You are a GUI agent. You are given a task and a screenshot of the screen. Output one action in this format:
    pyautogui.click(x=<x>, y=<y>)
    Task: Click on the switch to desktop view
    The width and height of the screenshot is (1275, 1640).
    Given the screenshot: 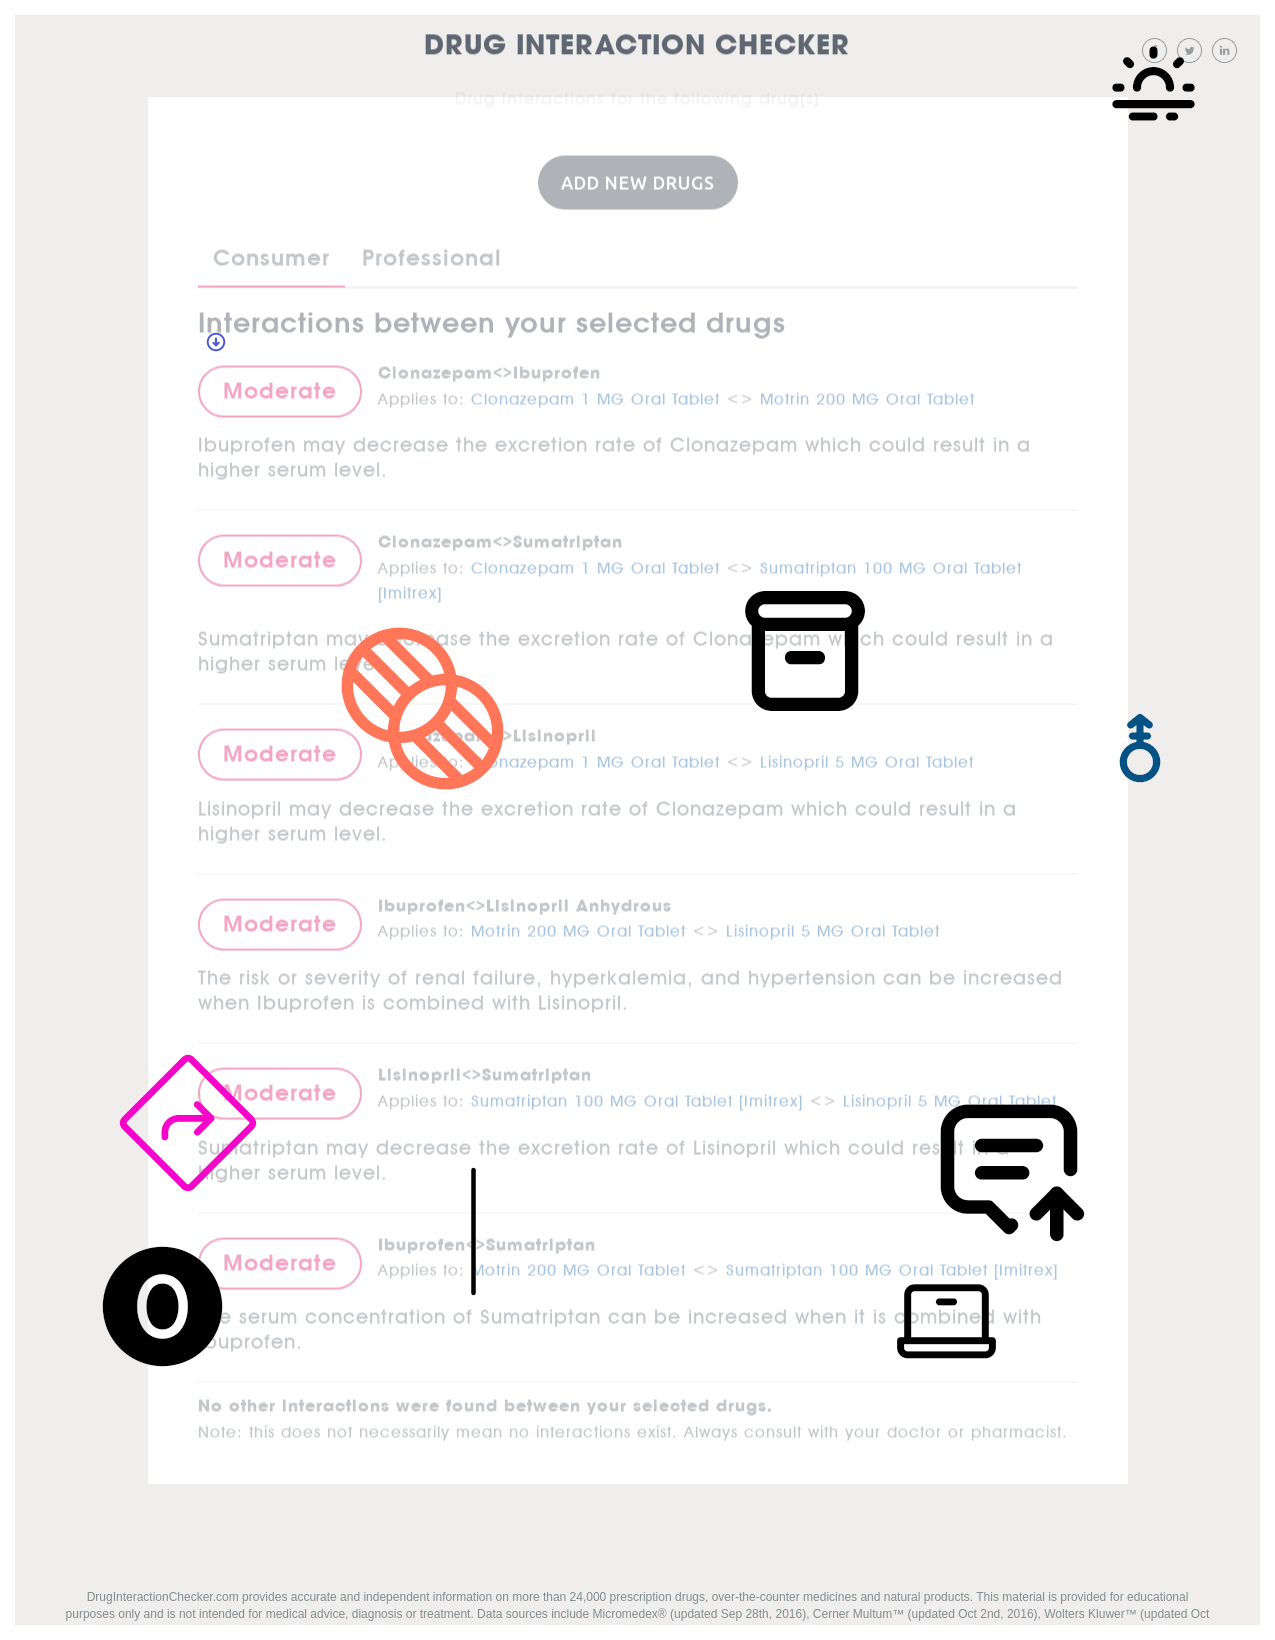 What is the action you would take?
    pyautogui.click(x=946, y=1319)
    